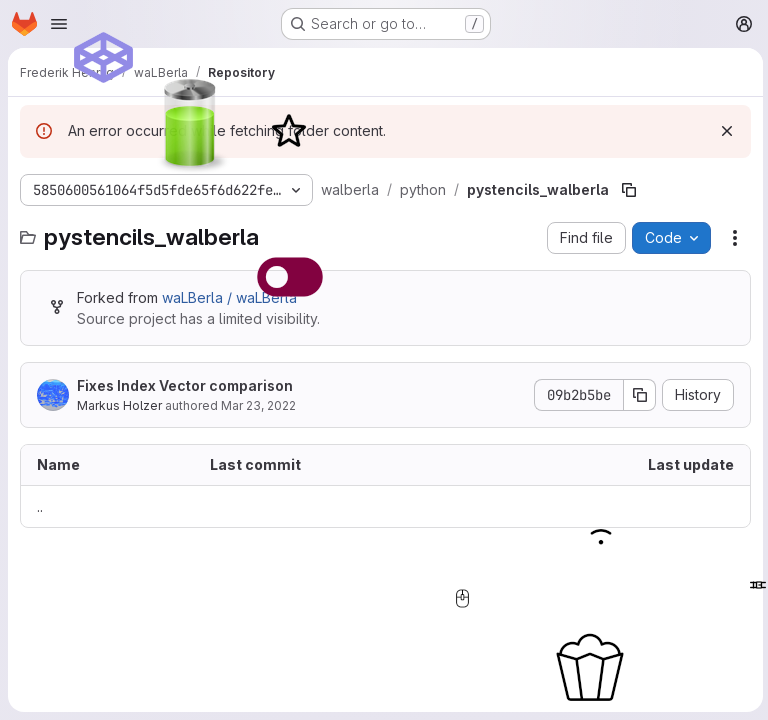  I want to click on middle mouse button click action, so click(462, 598).